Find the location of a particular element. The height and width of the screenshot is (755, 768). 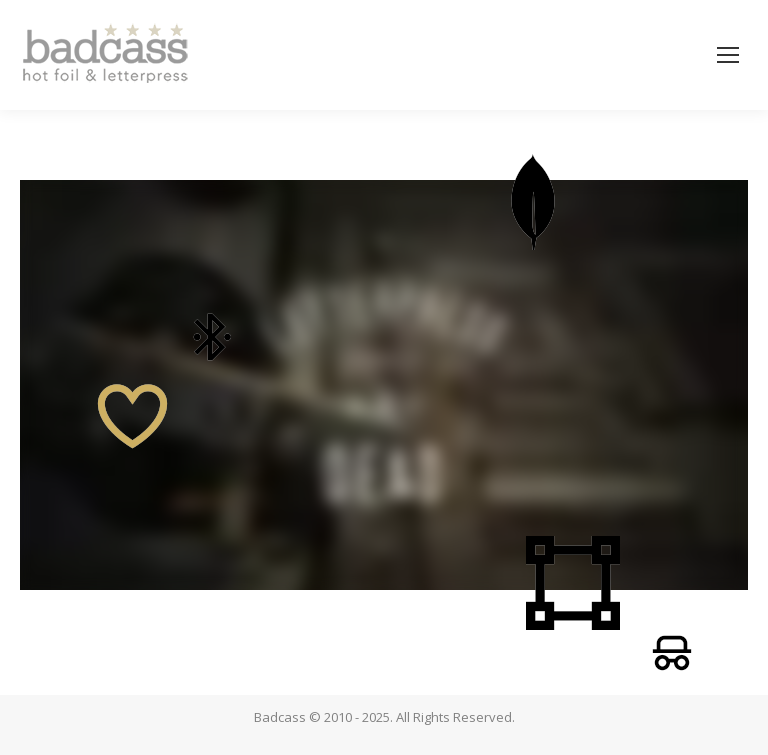

MongoDB database service logo is located at coordinates (533, 202).